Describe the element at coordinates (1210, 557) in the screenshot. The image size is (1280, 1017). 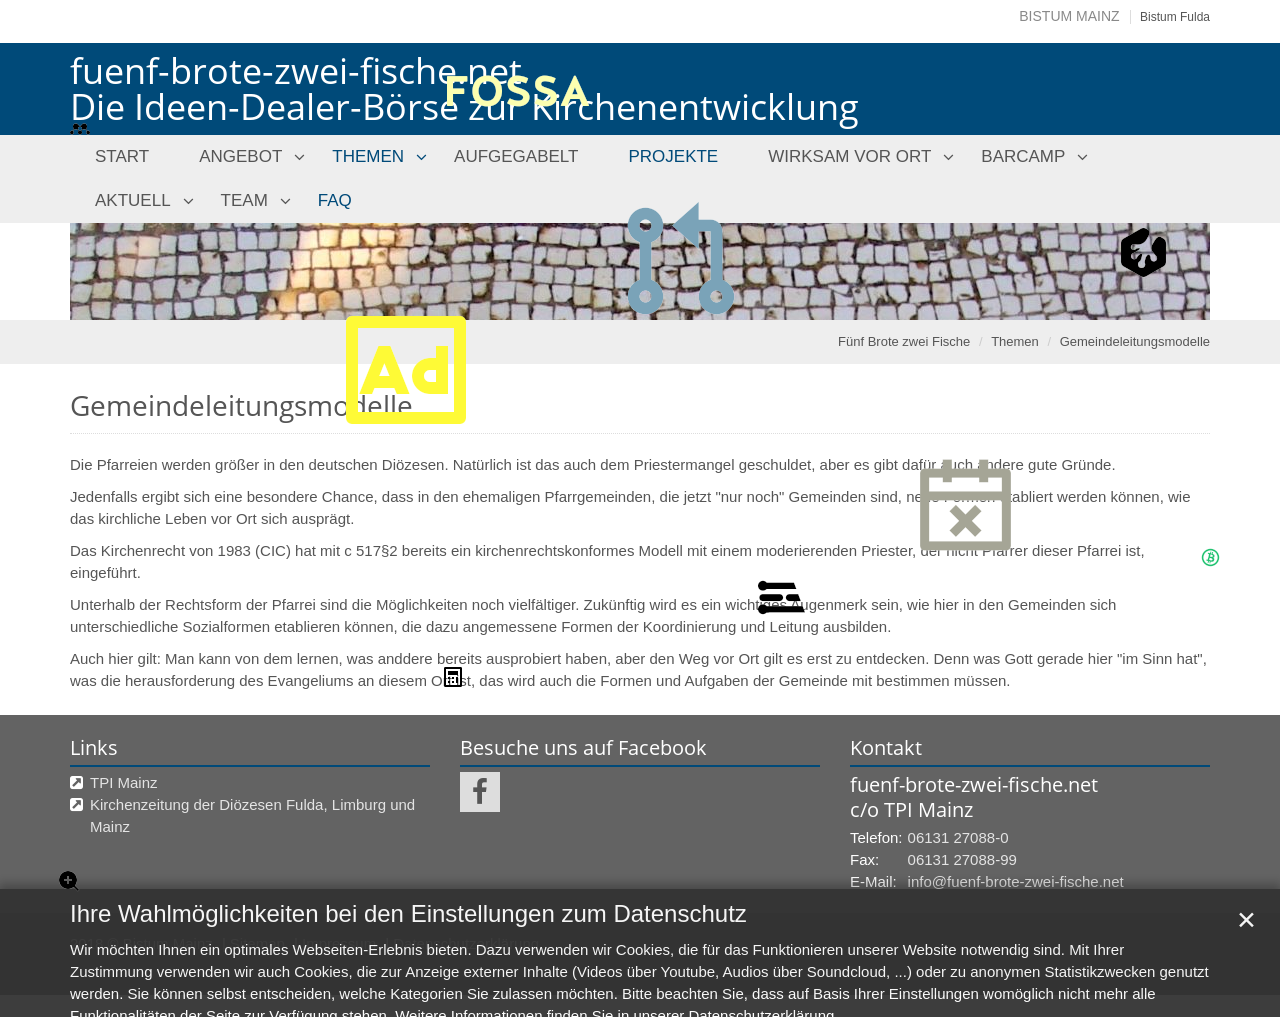
I see `view bitcoin wallet or balance` at that location.